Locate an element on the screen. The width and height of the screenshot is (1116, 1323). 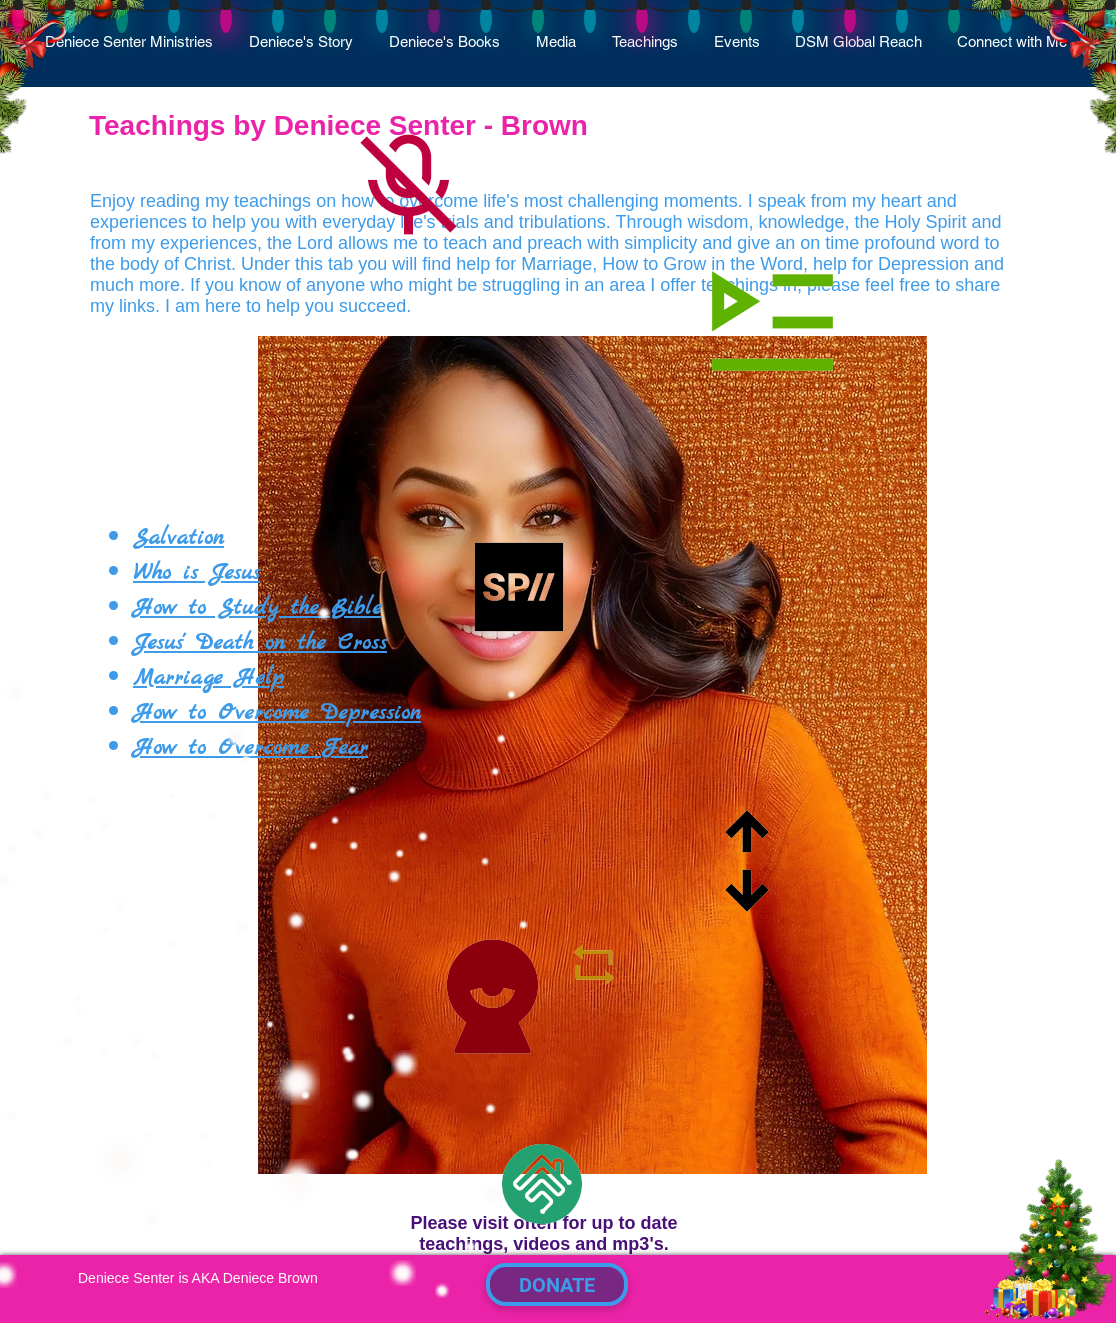
enable repeat or loop playback is located at coordinates (594, 965).